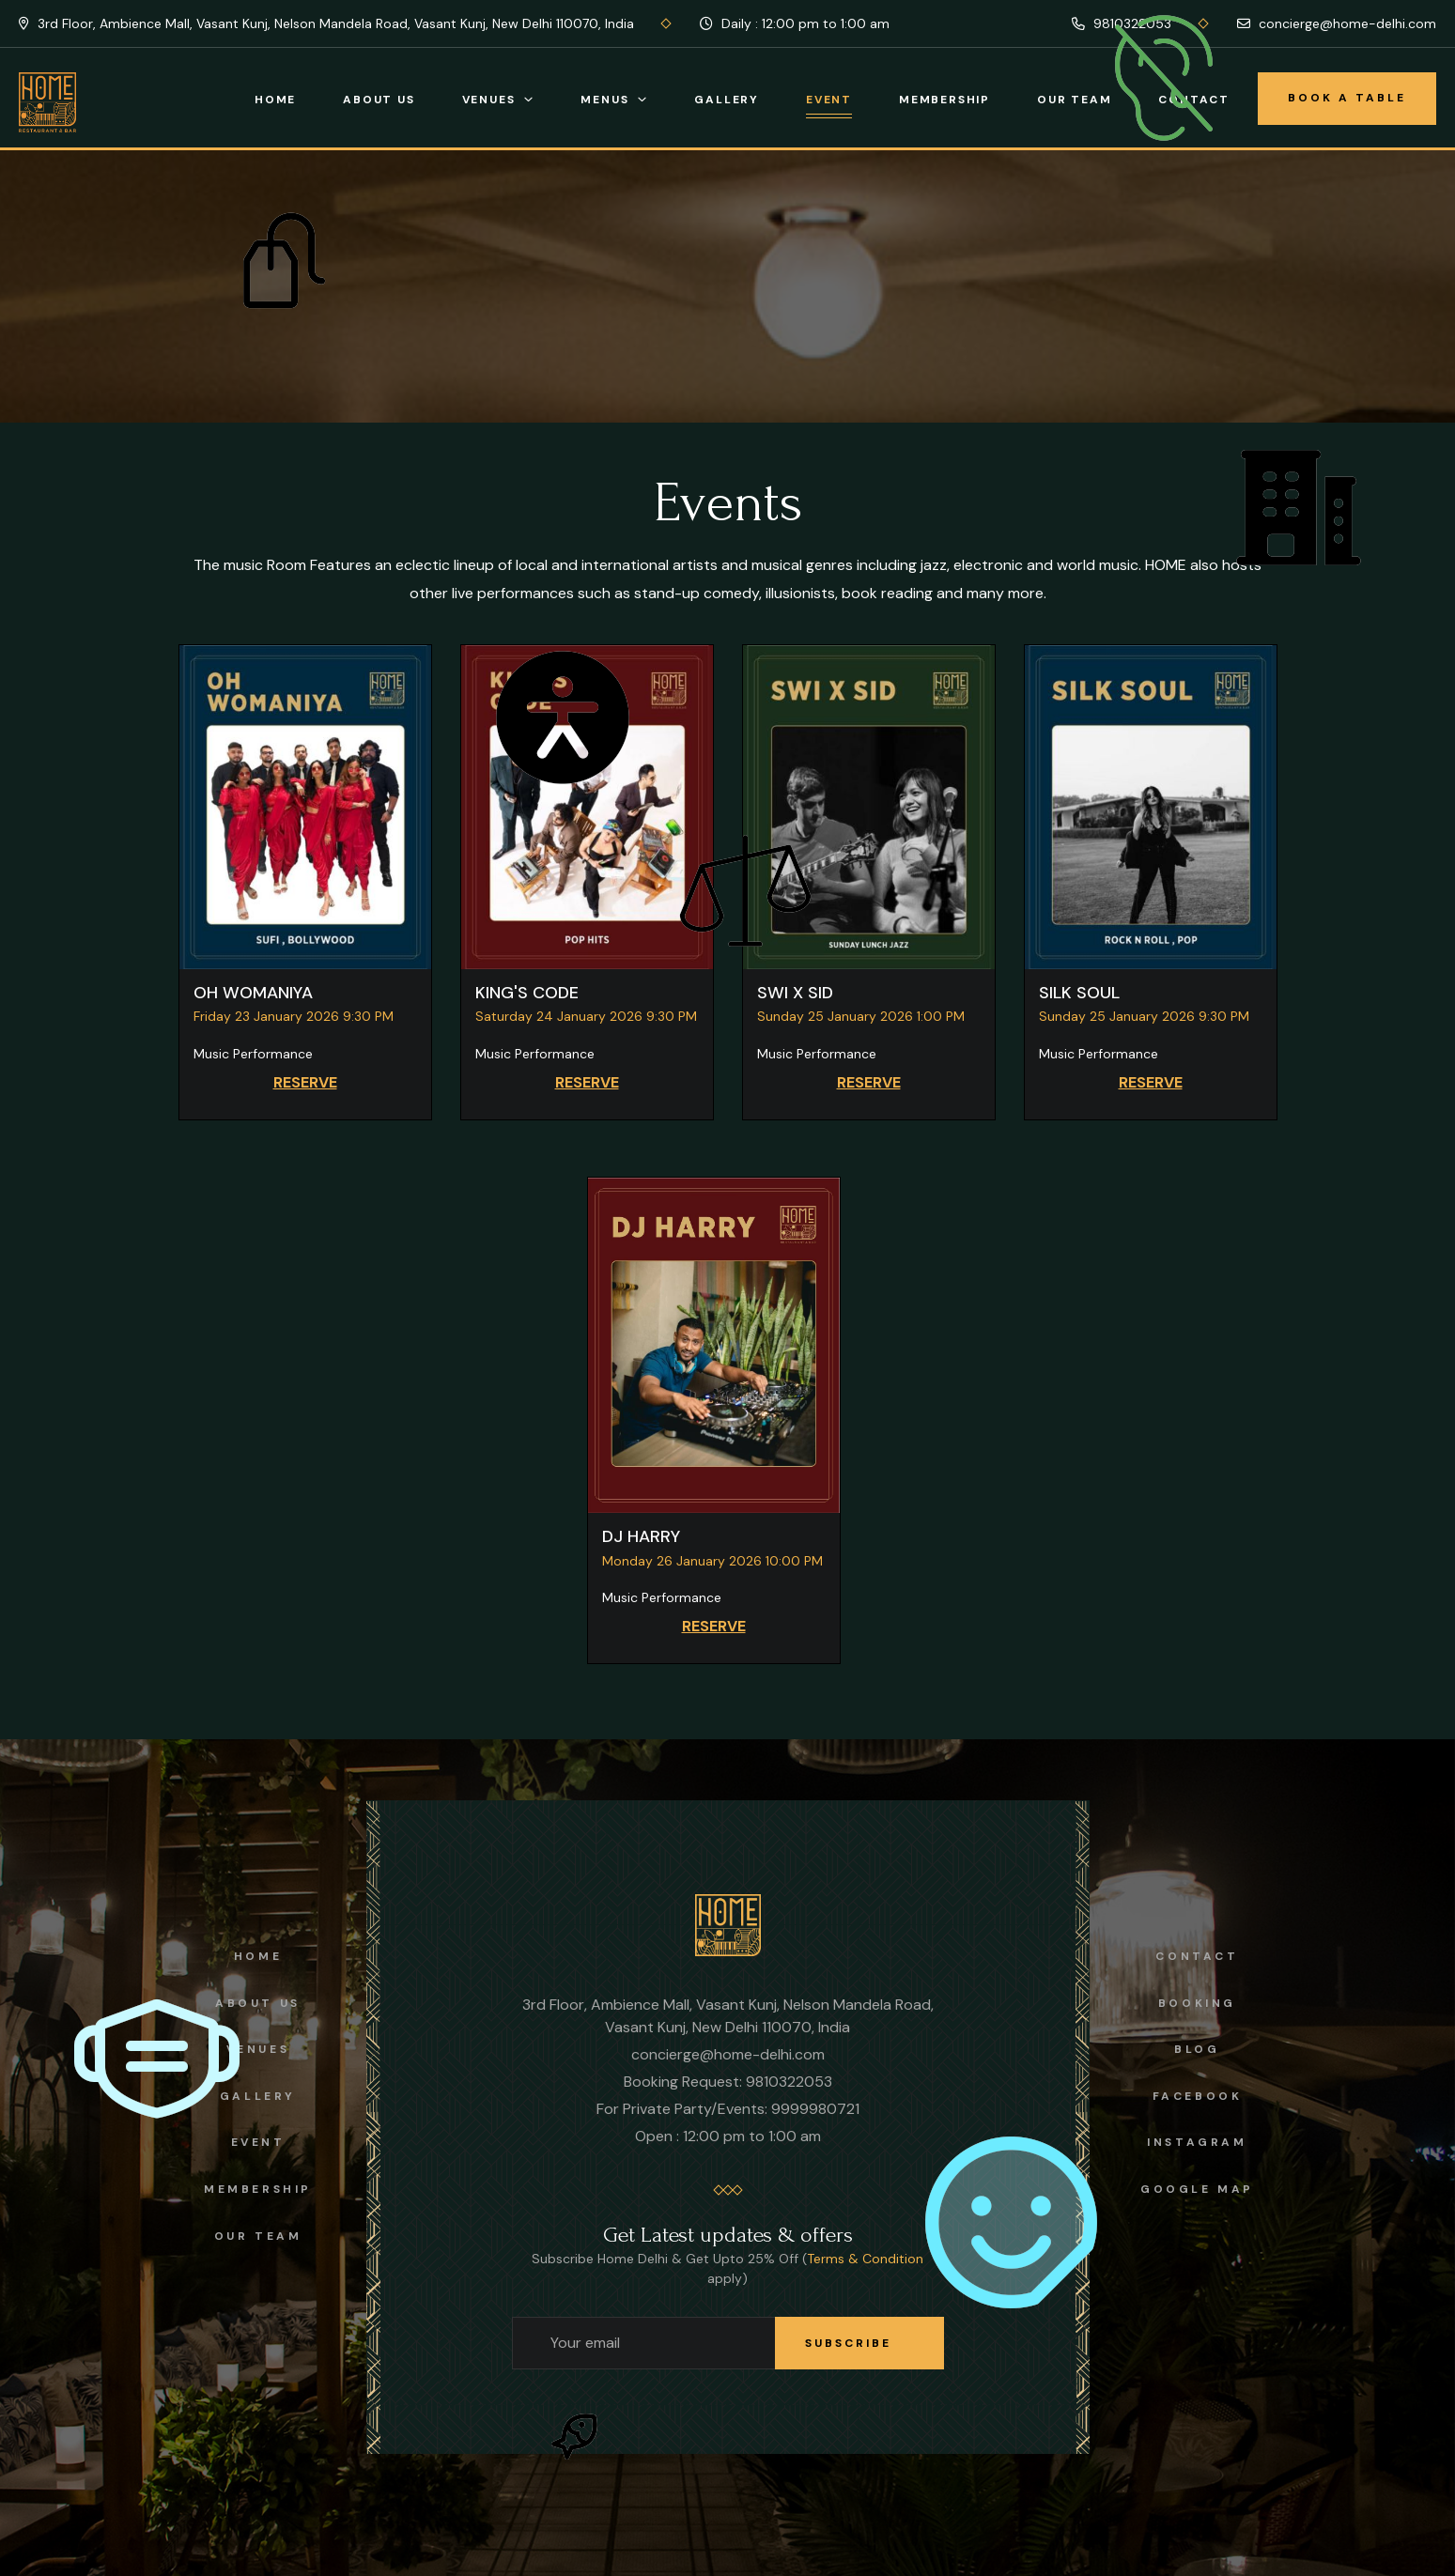 This screenshot has height=2576, width=1455. I want to click on view office or workplace location, so click(1298, 507).